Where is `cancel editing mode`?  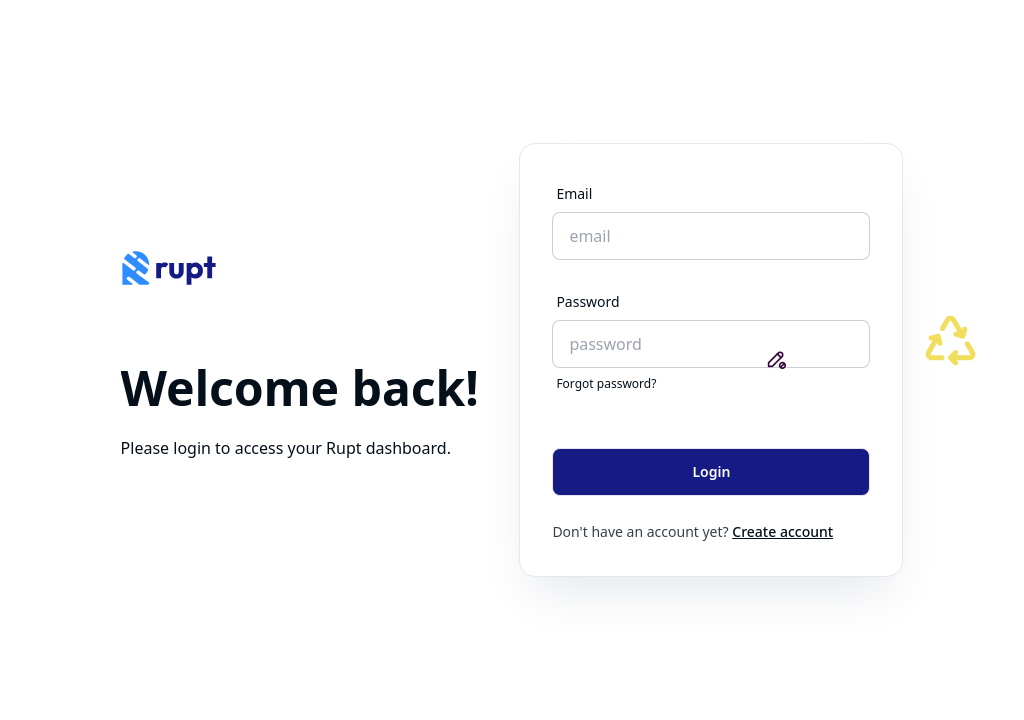 cancel editing mode is located at coordinates (776, 359).